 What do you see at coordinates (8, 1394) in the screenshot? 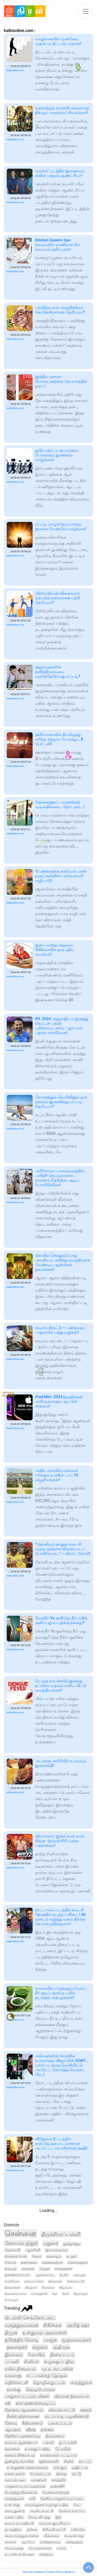
I see `switch between open tabs` at bounding box center [8, 1394].